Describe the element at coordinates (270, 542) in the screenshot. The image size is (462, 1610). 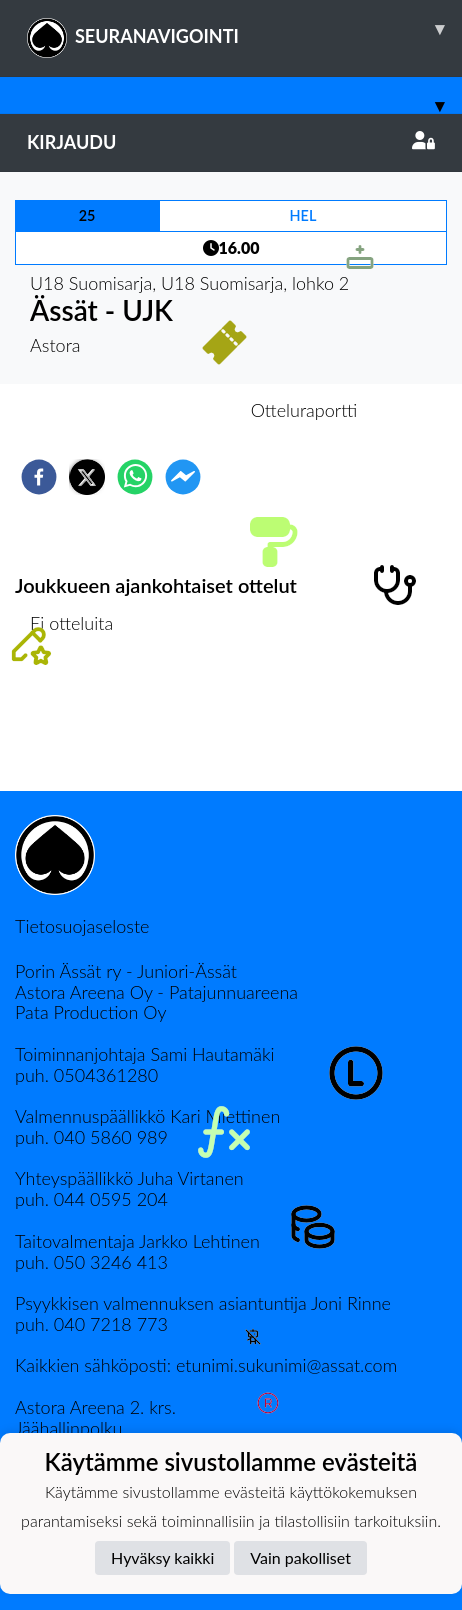
I see `access painting or drawing tools` at that location.